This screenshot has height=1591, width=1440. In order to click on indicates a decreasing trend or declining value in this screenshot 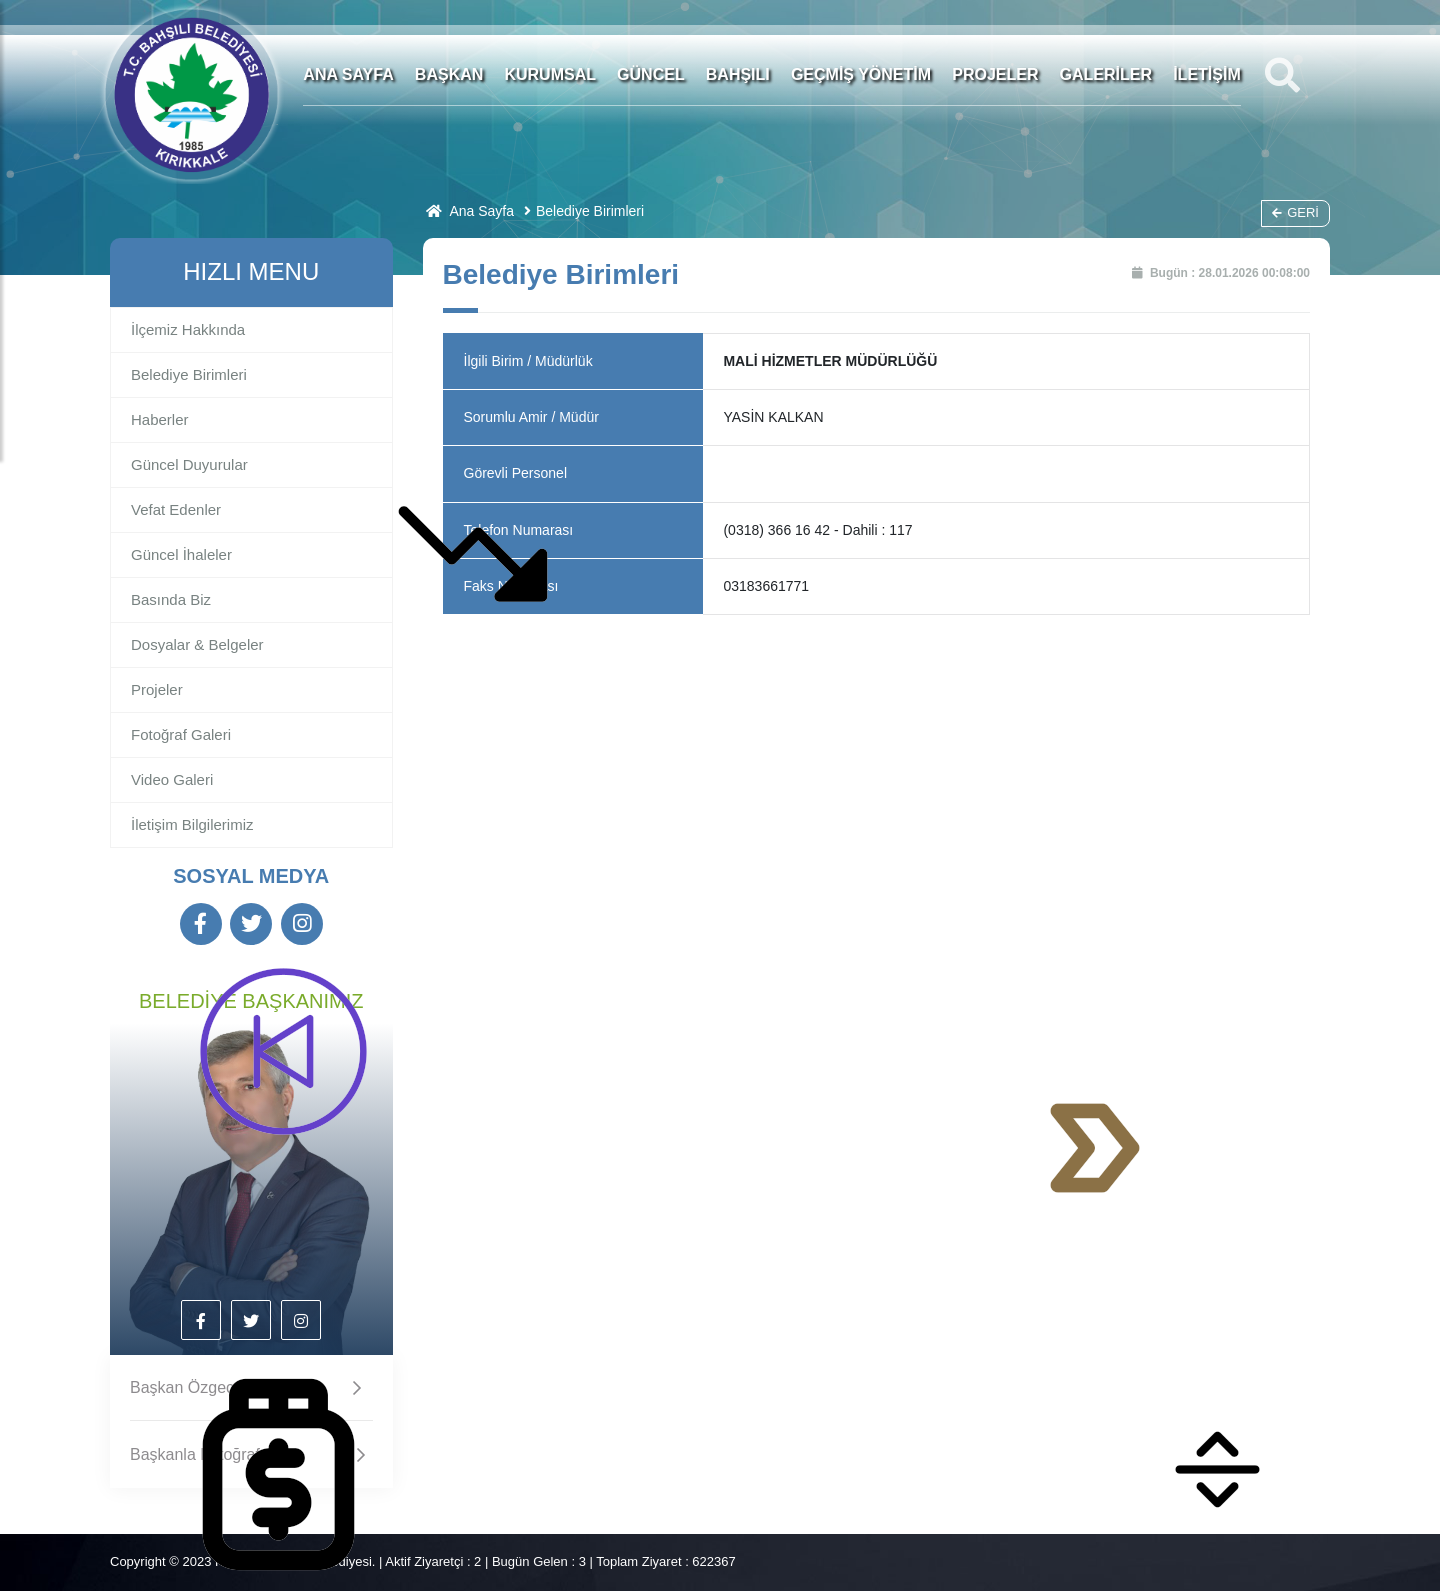, I will do `click(473, 554)`.